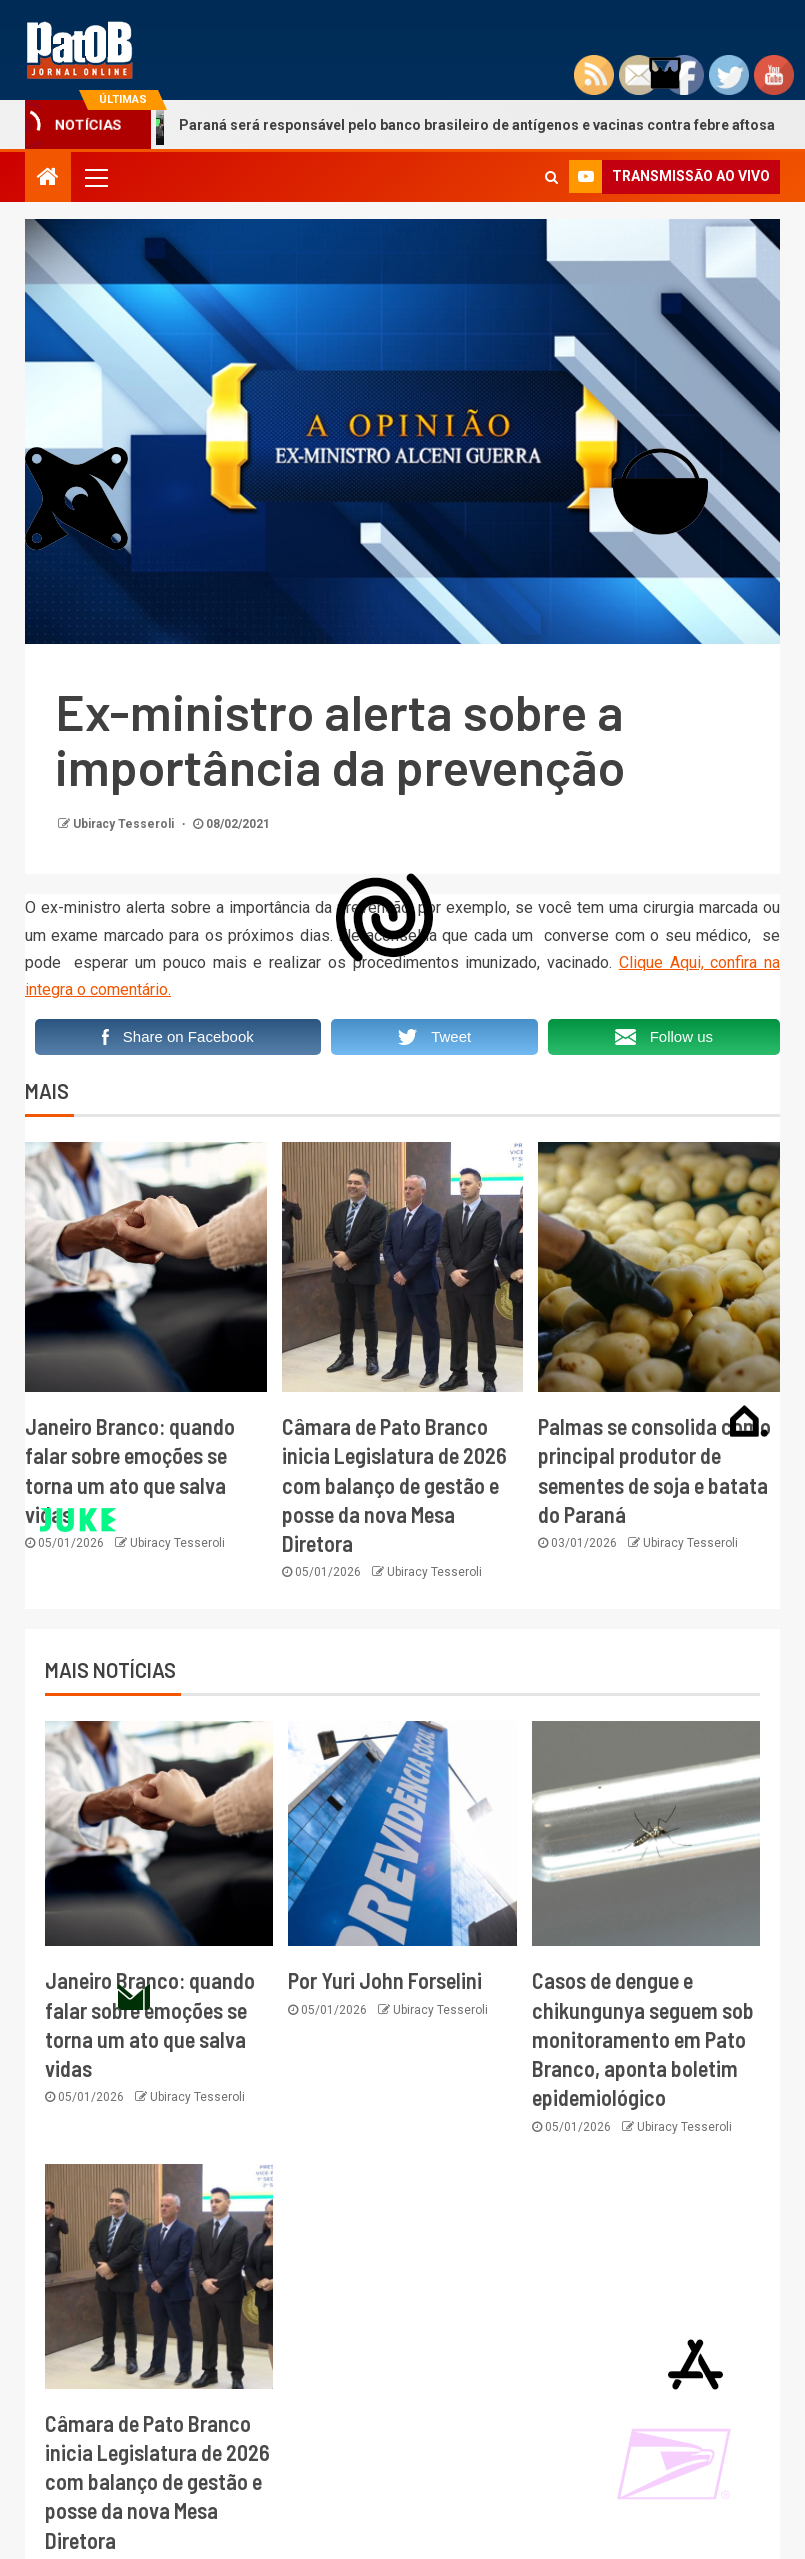  I want to click on access the online store or marketplace, so click(665, 73).